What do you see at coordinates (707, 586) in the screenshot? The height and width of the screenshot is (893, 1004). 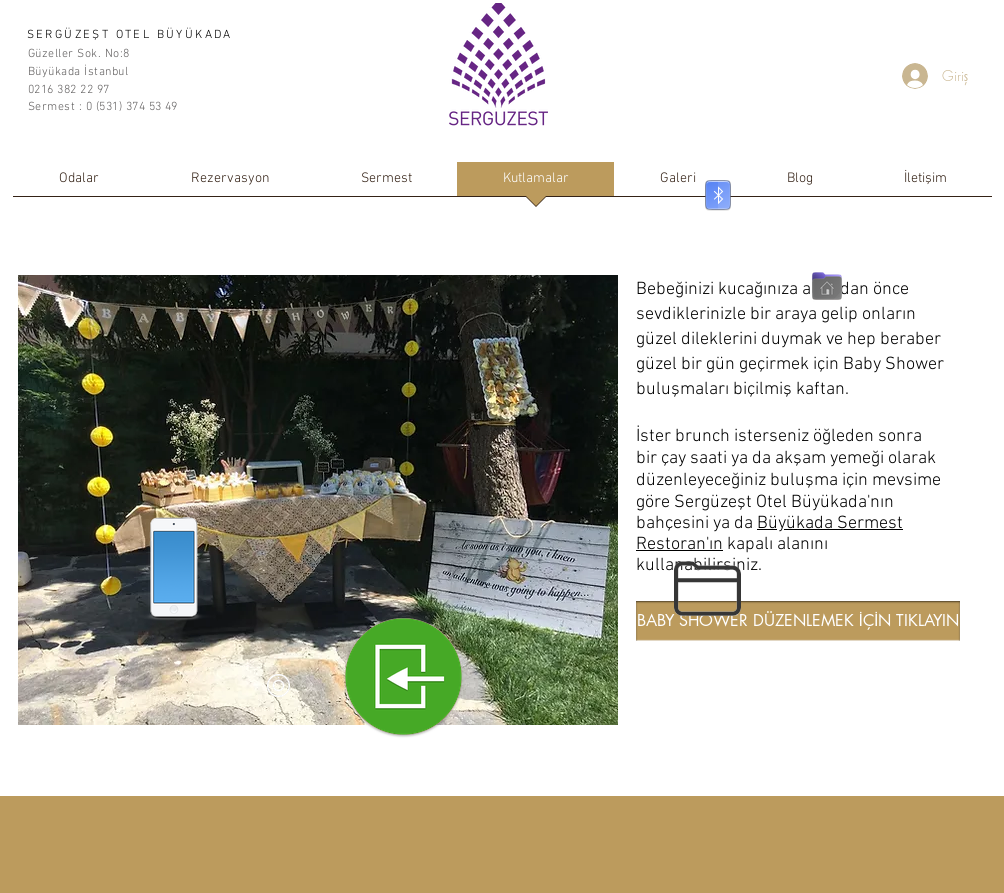 I see `access file and folder preferences` at bounding box center [707, 586].